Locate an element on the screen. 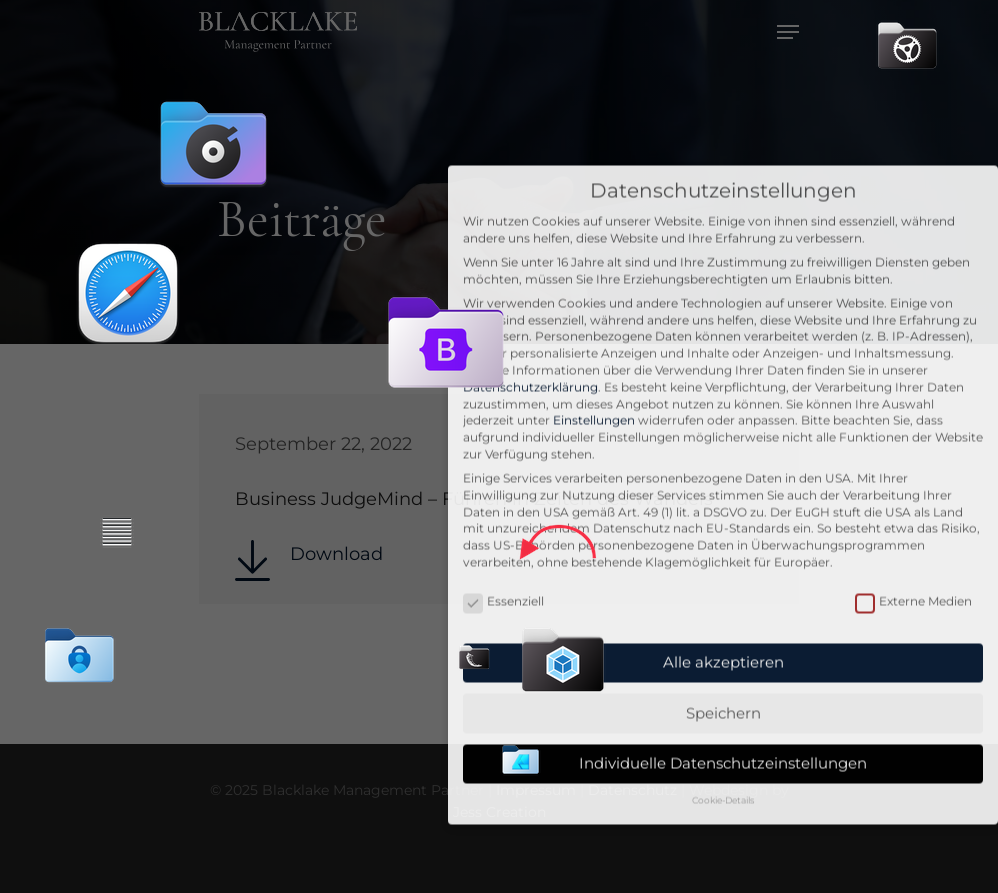 This screenshot has height=893, width=998. open your music files folder is located at coordinates (213, 146).